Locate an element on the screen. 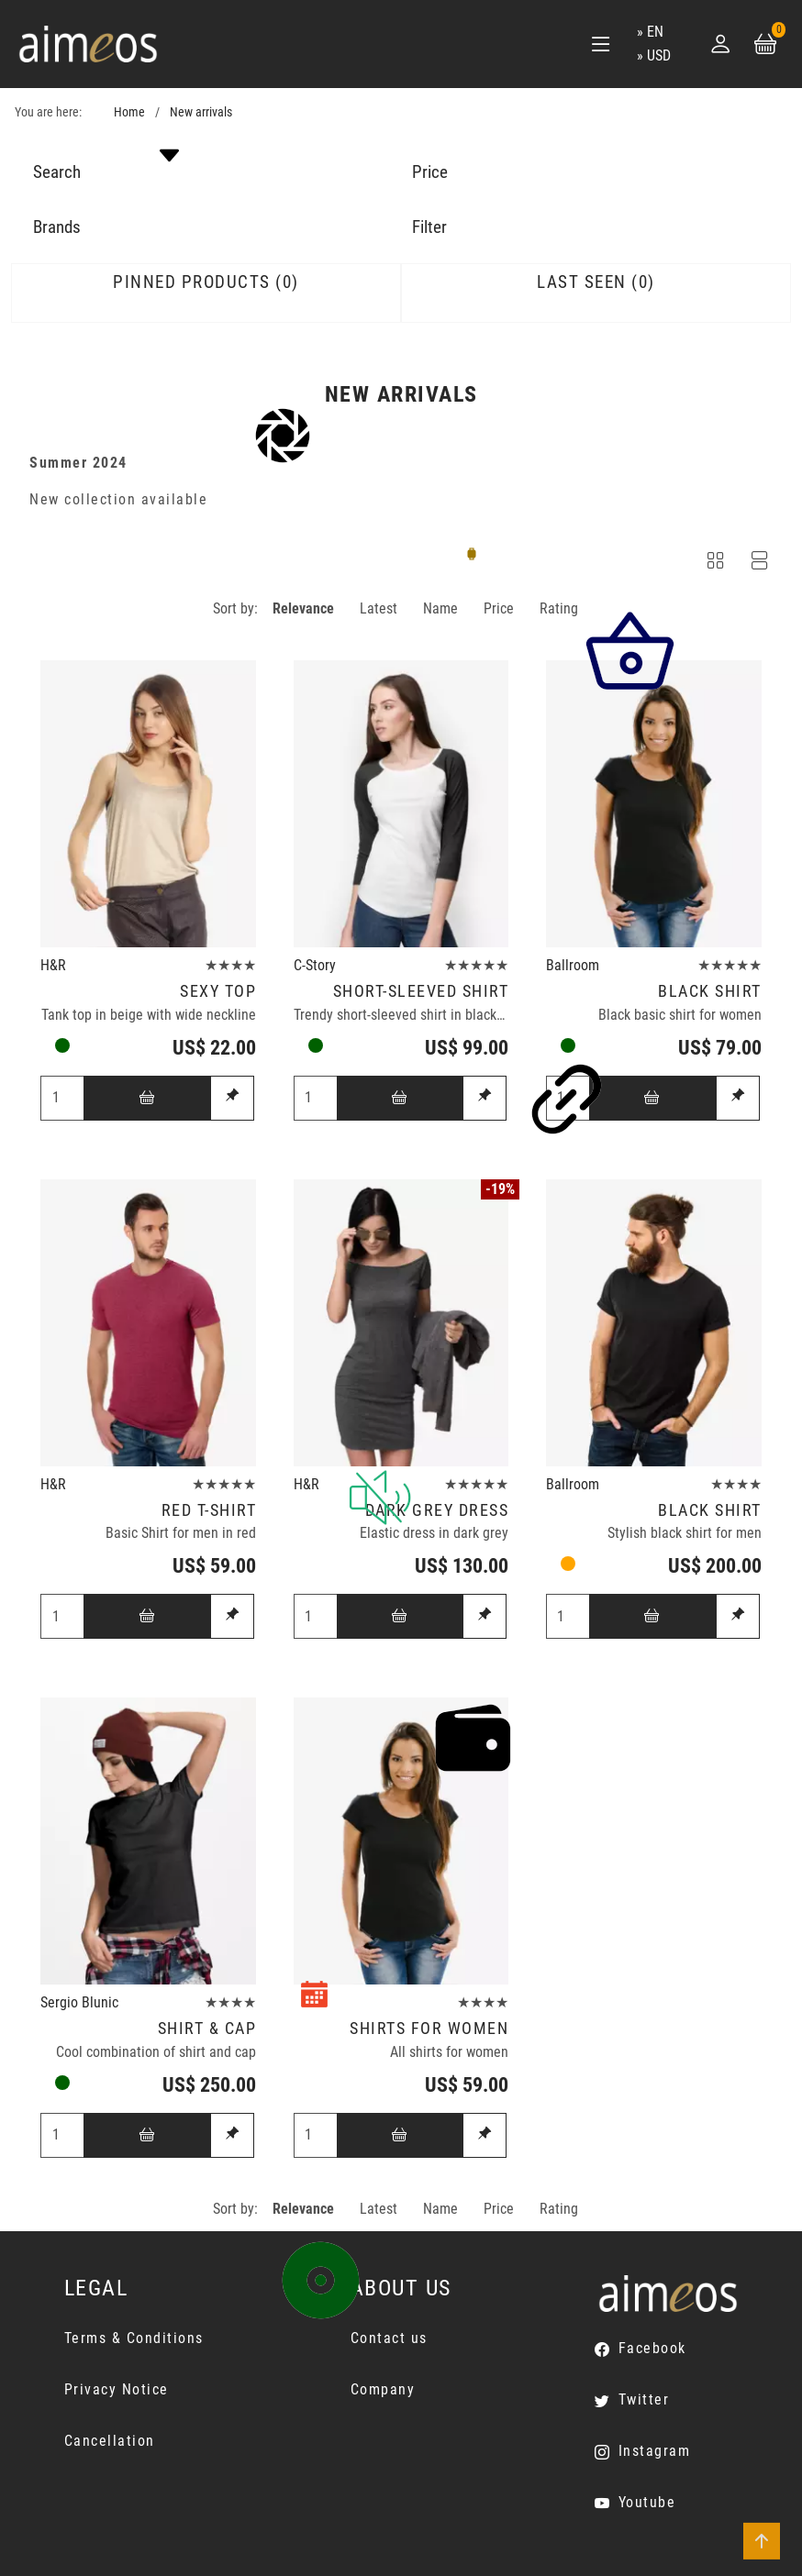  access your wallet or payment methods is located at coordinates (473, 1739).